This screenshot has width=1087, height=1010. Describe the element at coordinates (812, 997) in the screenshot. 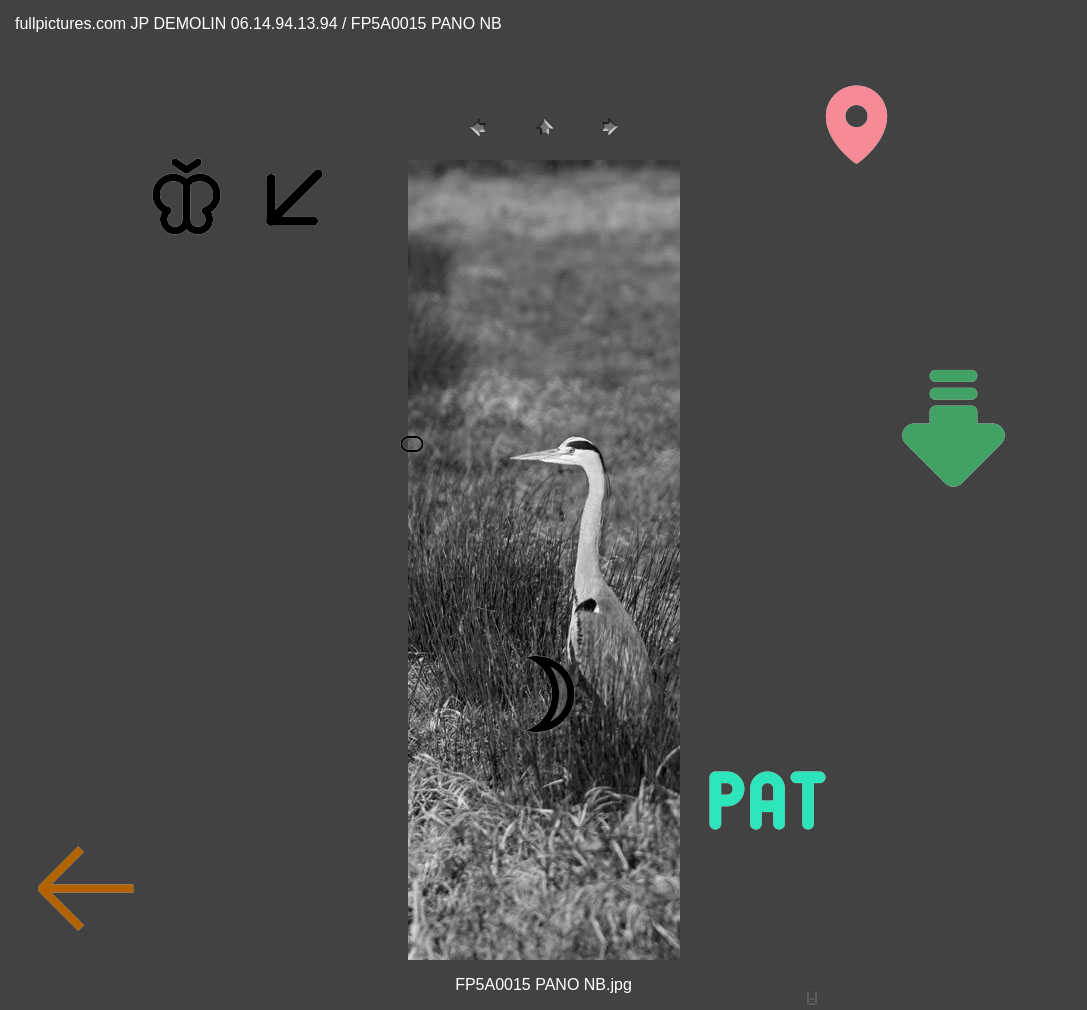

I see `indicates medium battery level` at that location.